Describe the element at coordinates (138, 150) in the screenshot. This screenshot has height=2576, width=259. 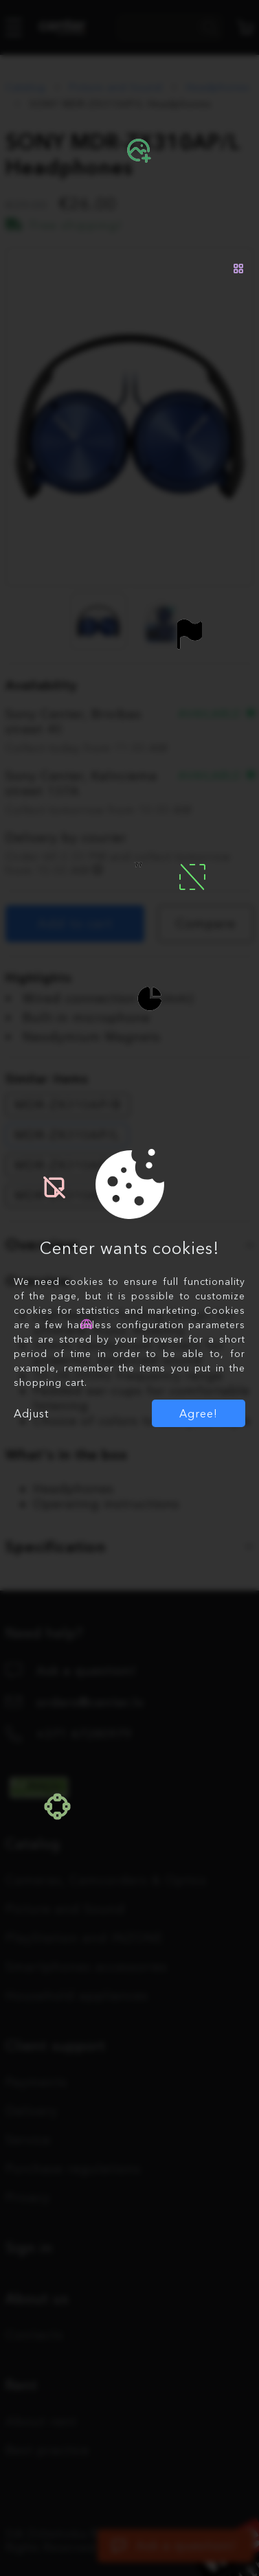
I see `add a new photo to your collection` at that location.